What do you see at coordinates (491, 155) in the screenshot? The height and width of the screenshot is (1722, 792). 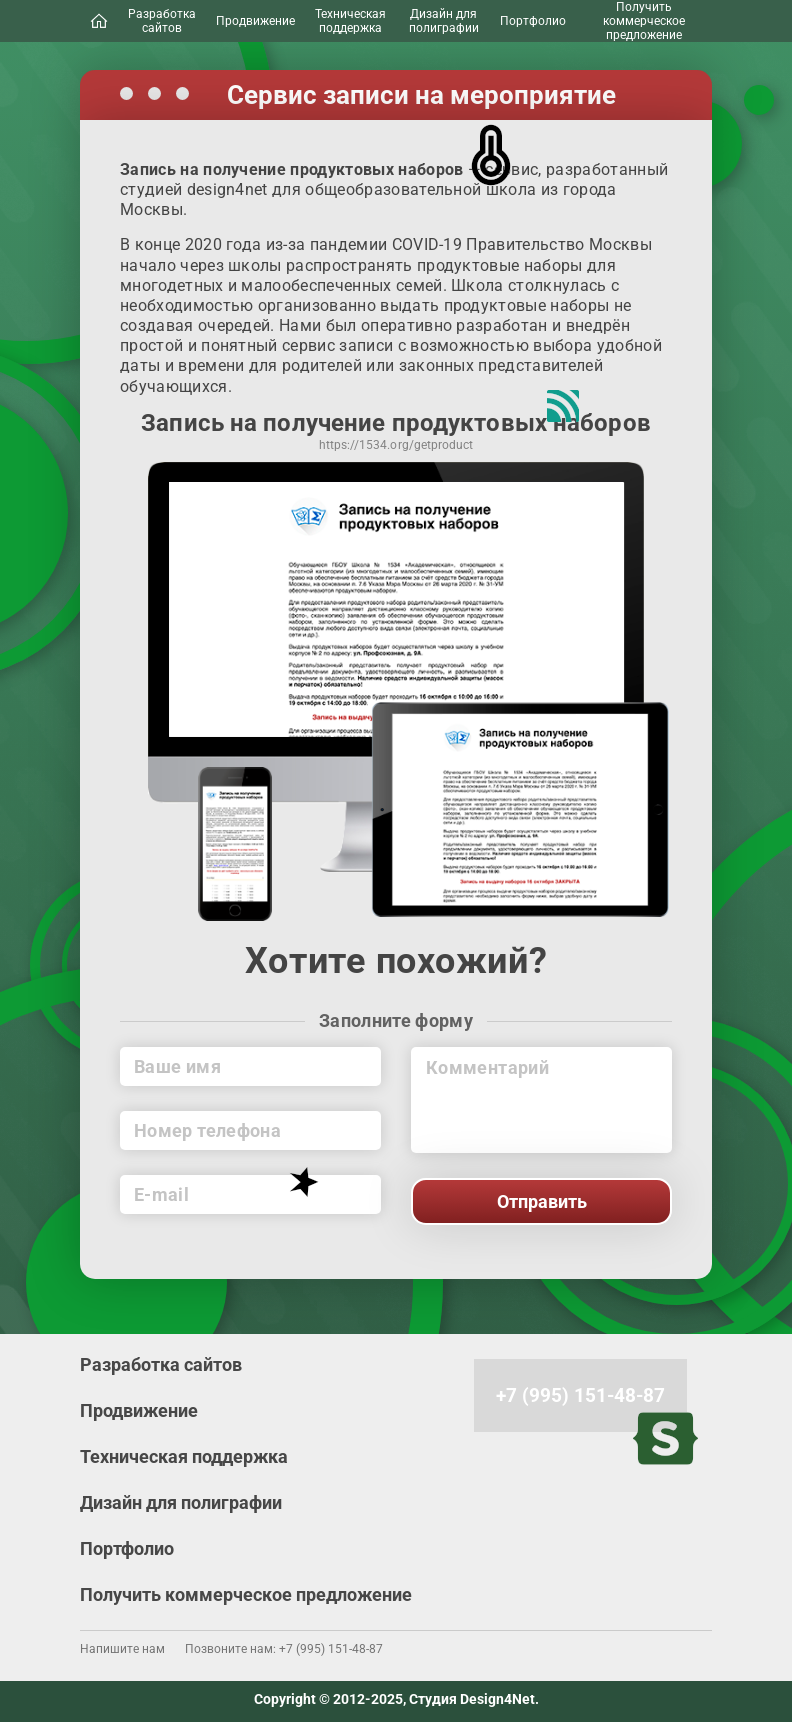 I see `indicates high temperature reading` at bounding box center [491, 155].